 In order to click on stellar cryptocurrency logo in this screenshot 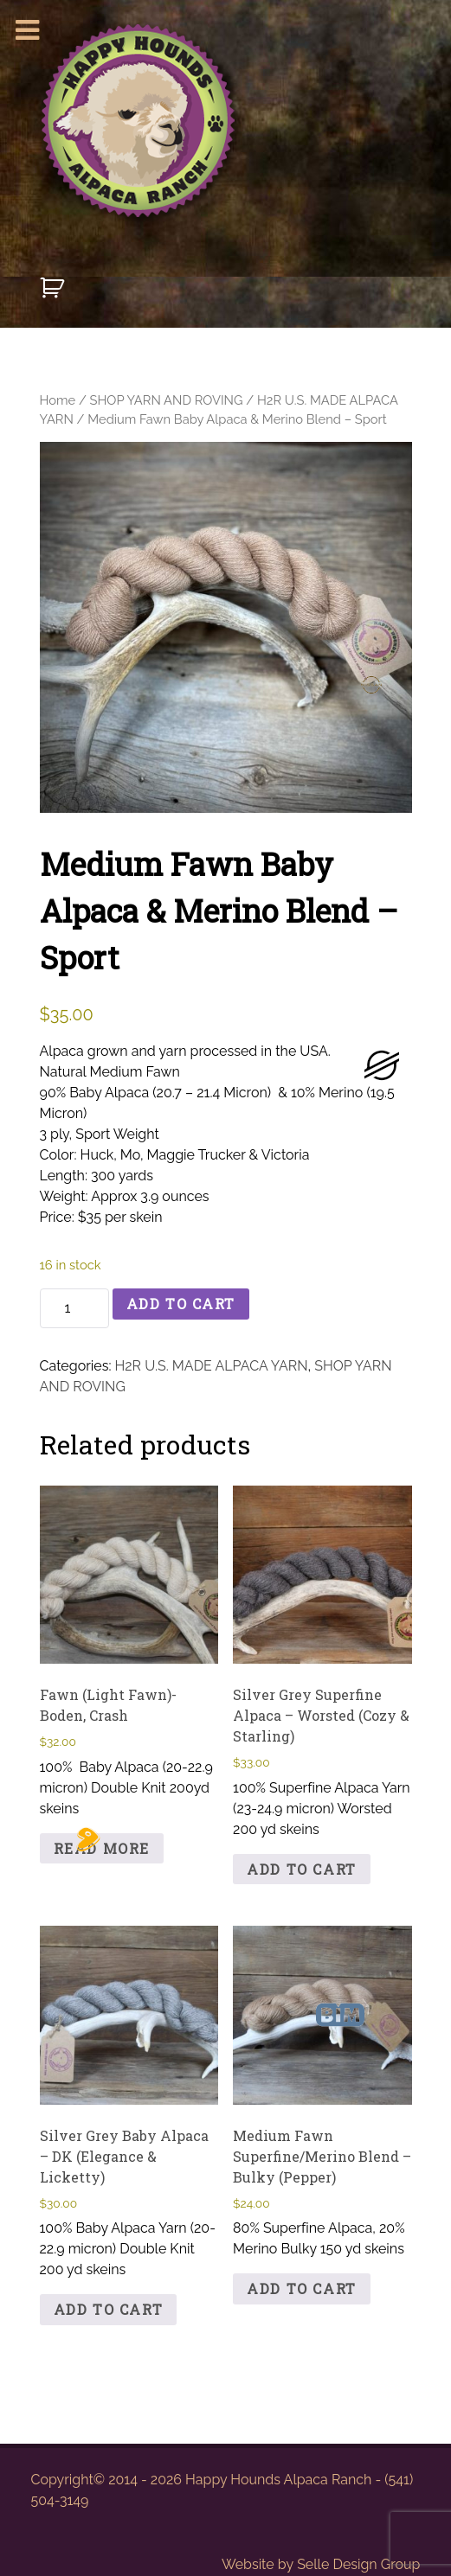, I will do `click(382, 1065)`.